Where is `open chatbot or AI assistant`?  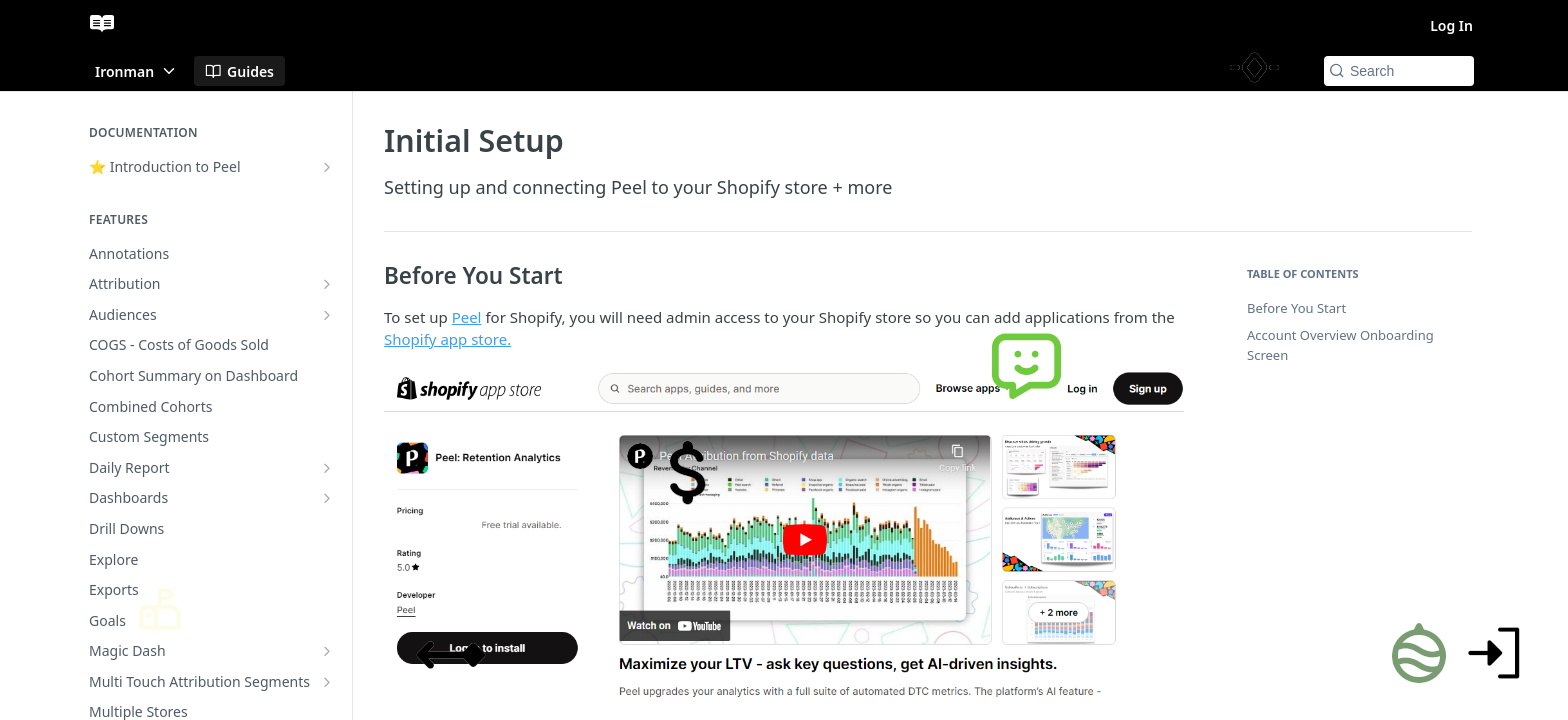
open chatbot or AI assistant is located at coordinates (1026, 364).